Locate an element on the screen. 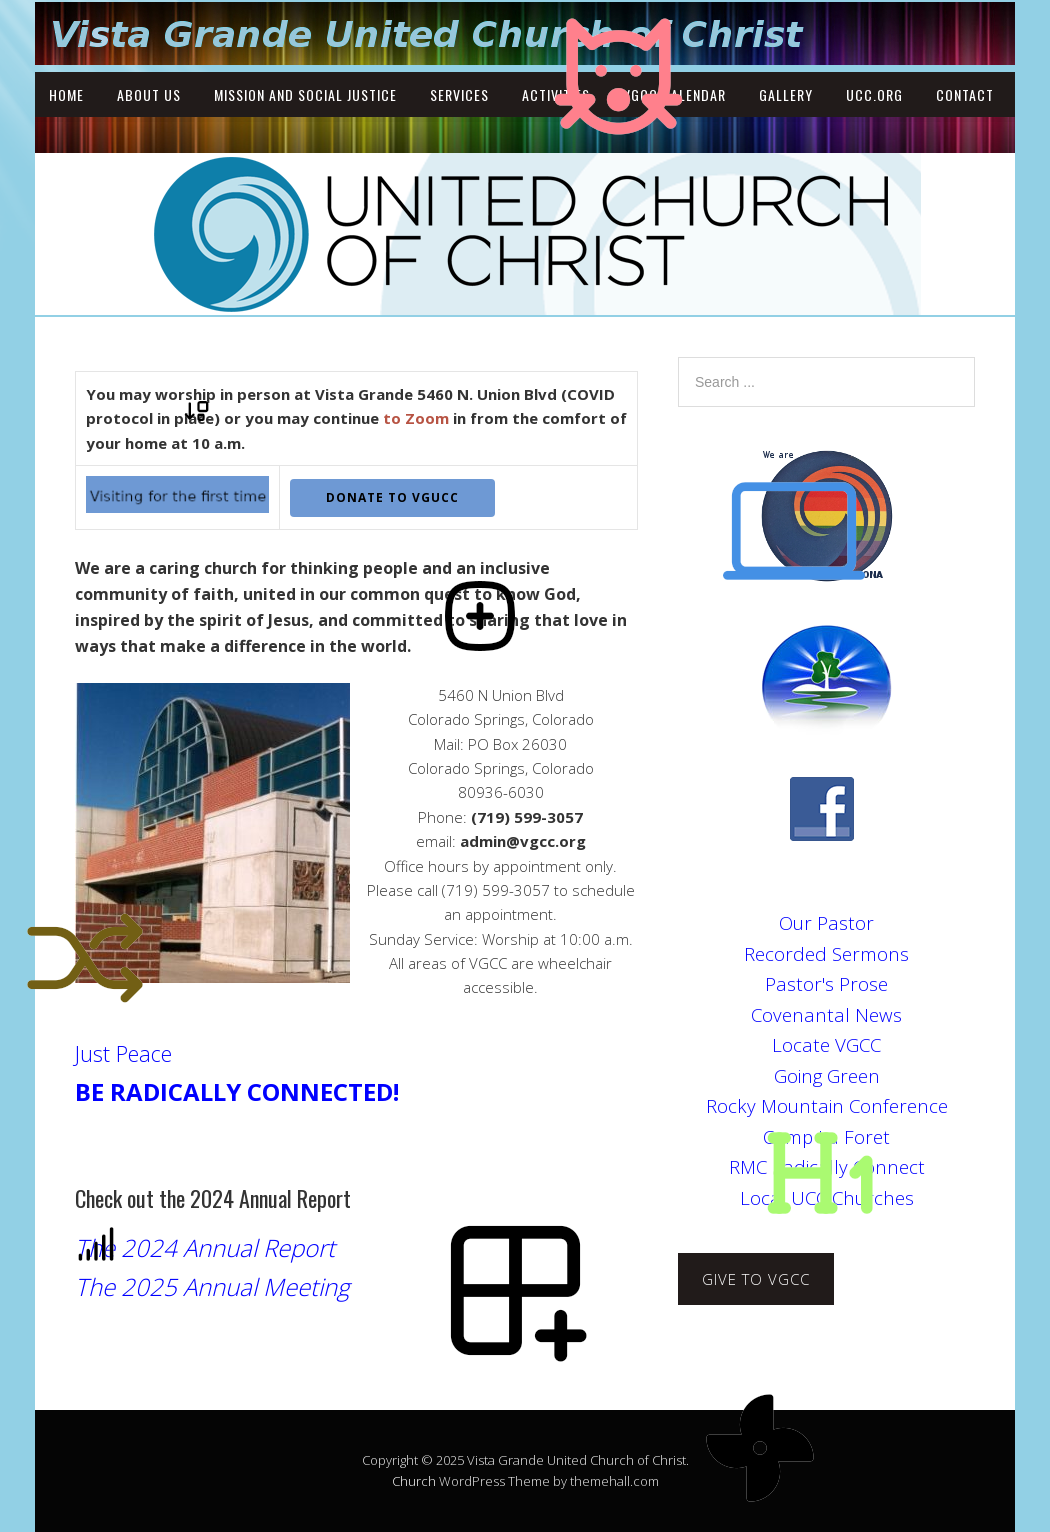 This screenshot has height=1532, width=1050. indicates full signal strength is located at coordinates (96, 1244).